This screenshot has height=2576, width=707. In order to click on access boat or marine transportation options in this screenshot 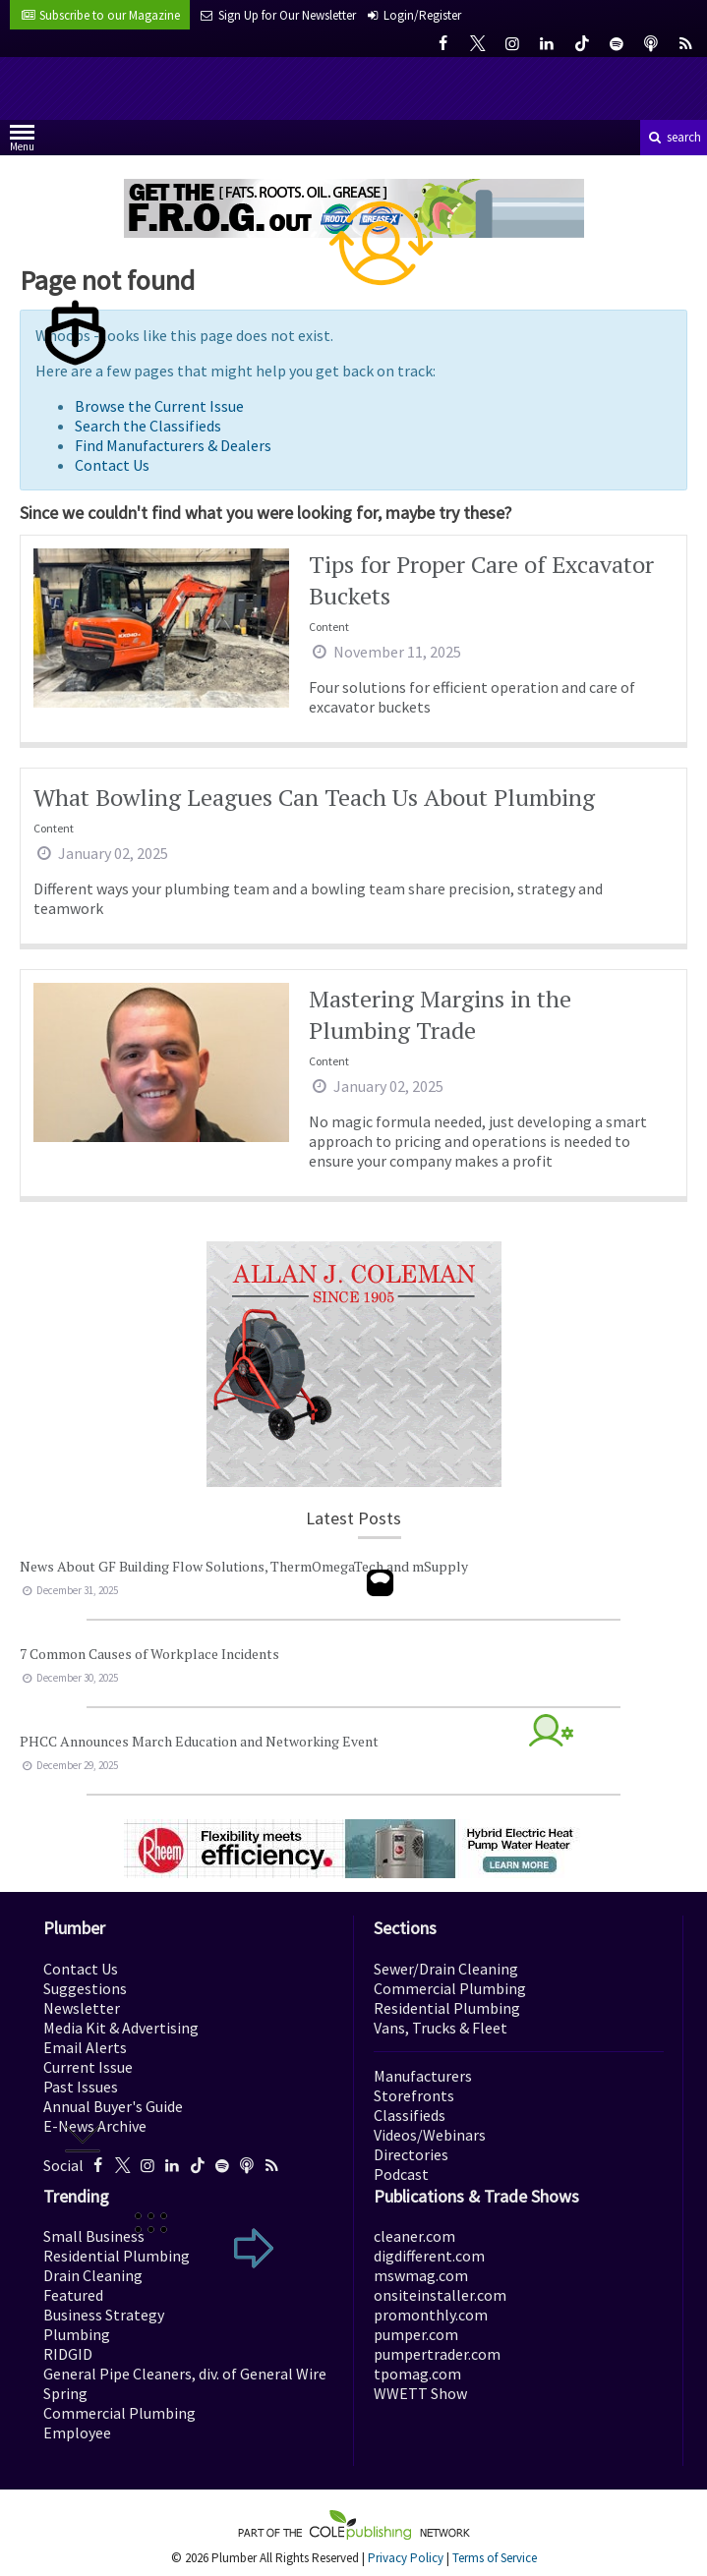, I will do `click(75, 332)`.